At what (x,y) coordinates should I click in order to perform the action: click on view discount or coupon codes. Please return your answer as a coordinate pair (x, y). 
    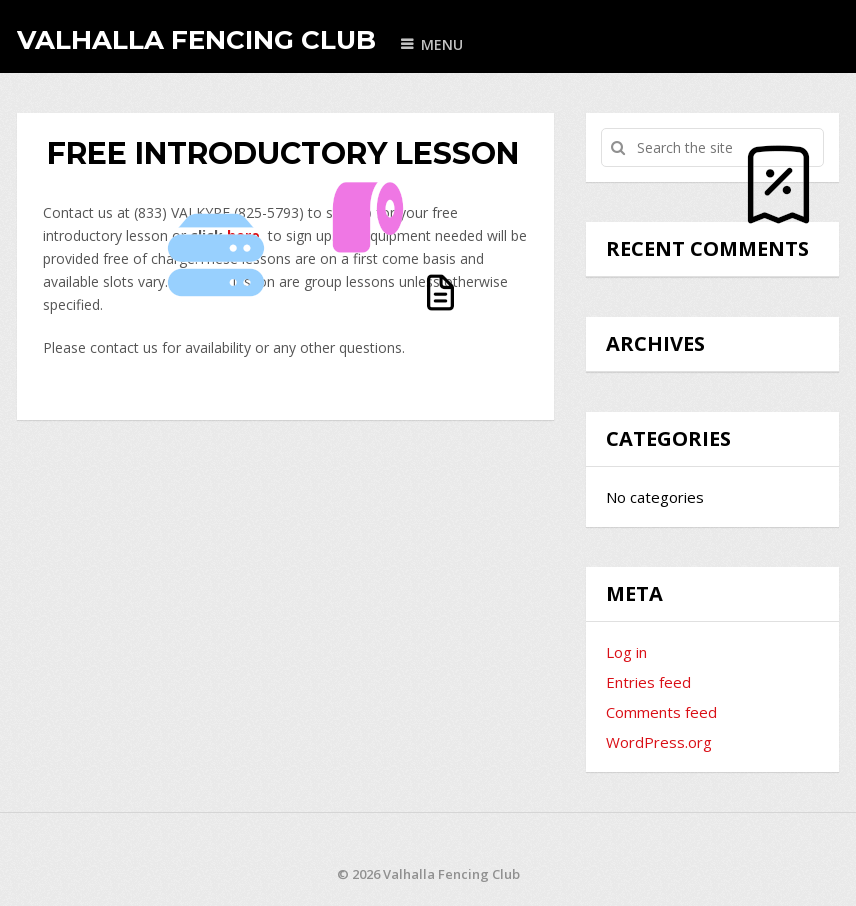
    Looking at the image, I should click on (778, 184).